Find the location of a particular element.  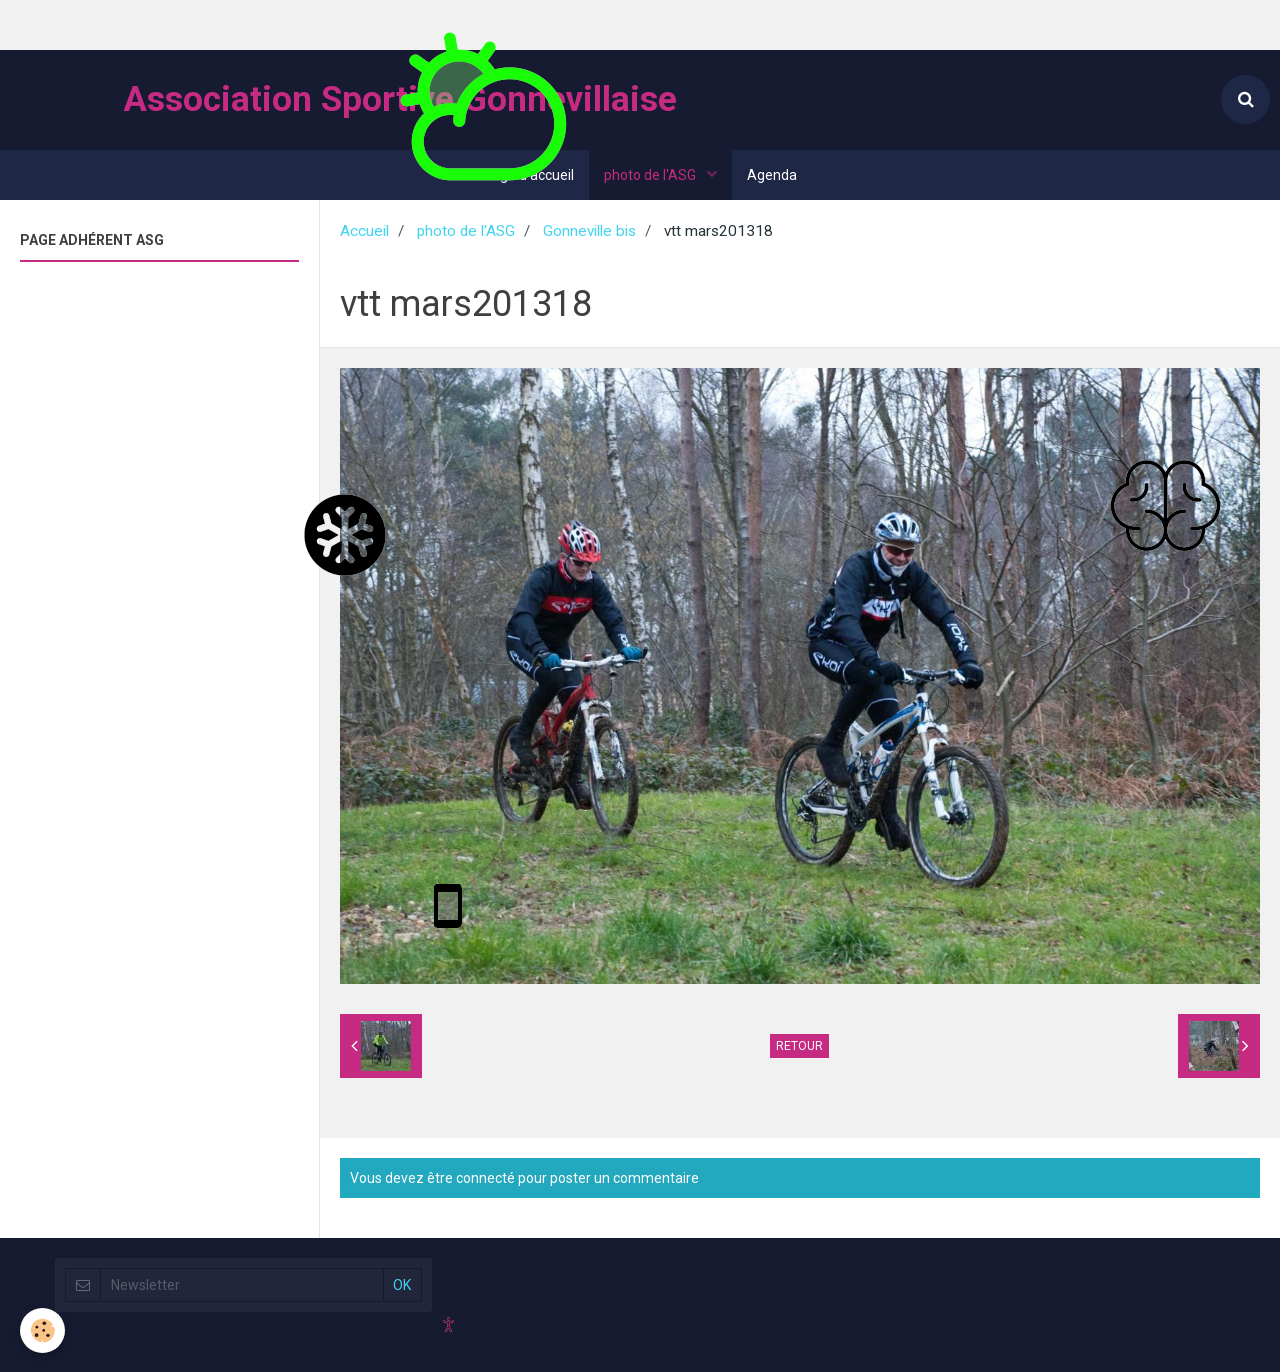

indicates pedestrian or walking mode is located at coordinates (448, 1324).